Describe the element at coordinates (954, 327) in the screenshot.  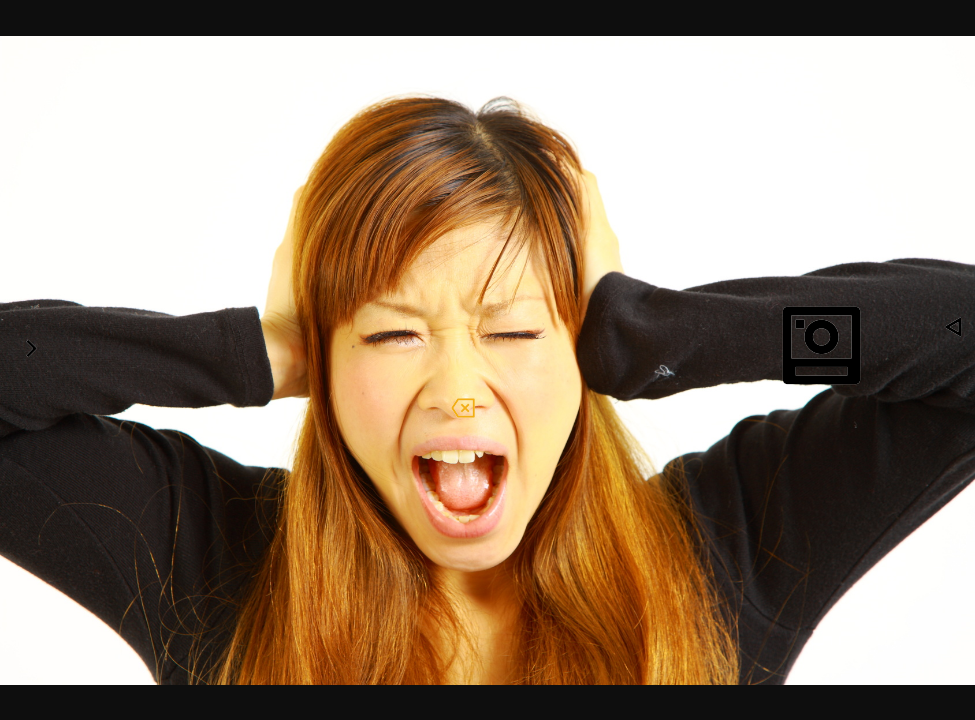
I see `play media in reverse` at that location.